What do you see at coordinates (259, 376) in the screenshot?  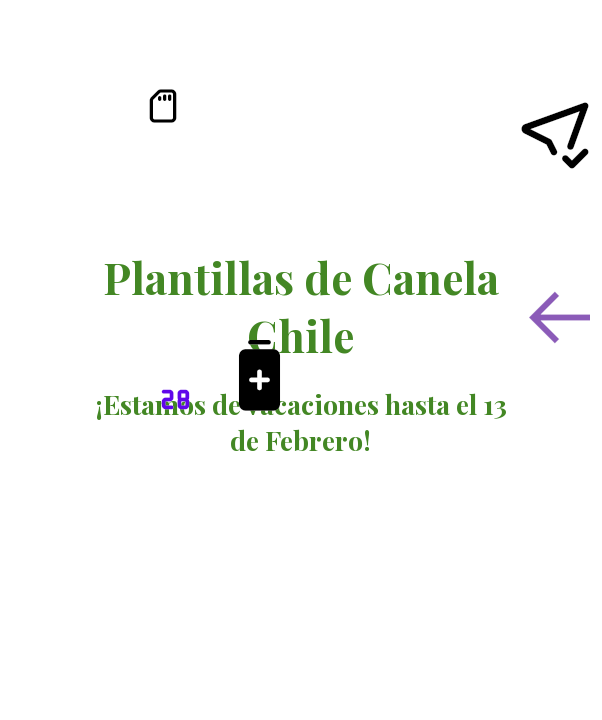 I see `add or extend battery life` at bounding box center [259, 376].